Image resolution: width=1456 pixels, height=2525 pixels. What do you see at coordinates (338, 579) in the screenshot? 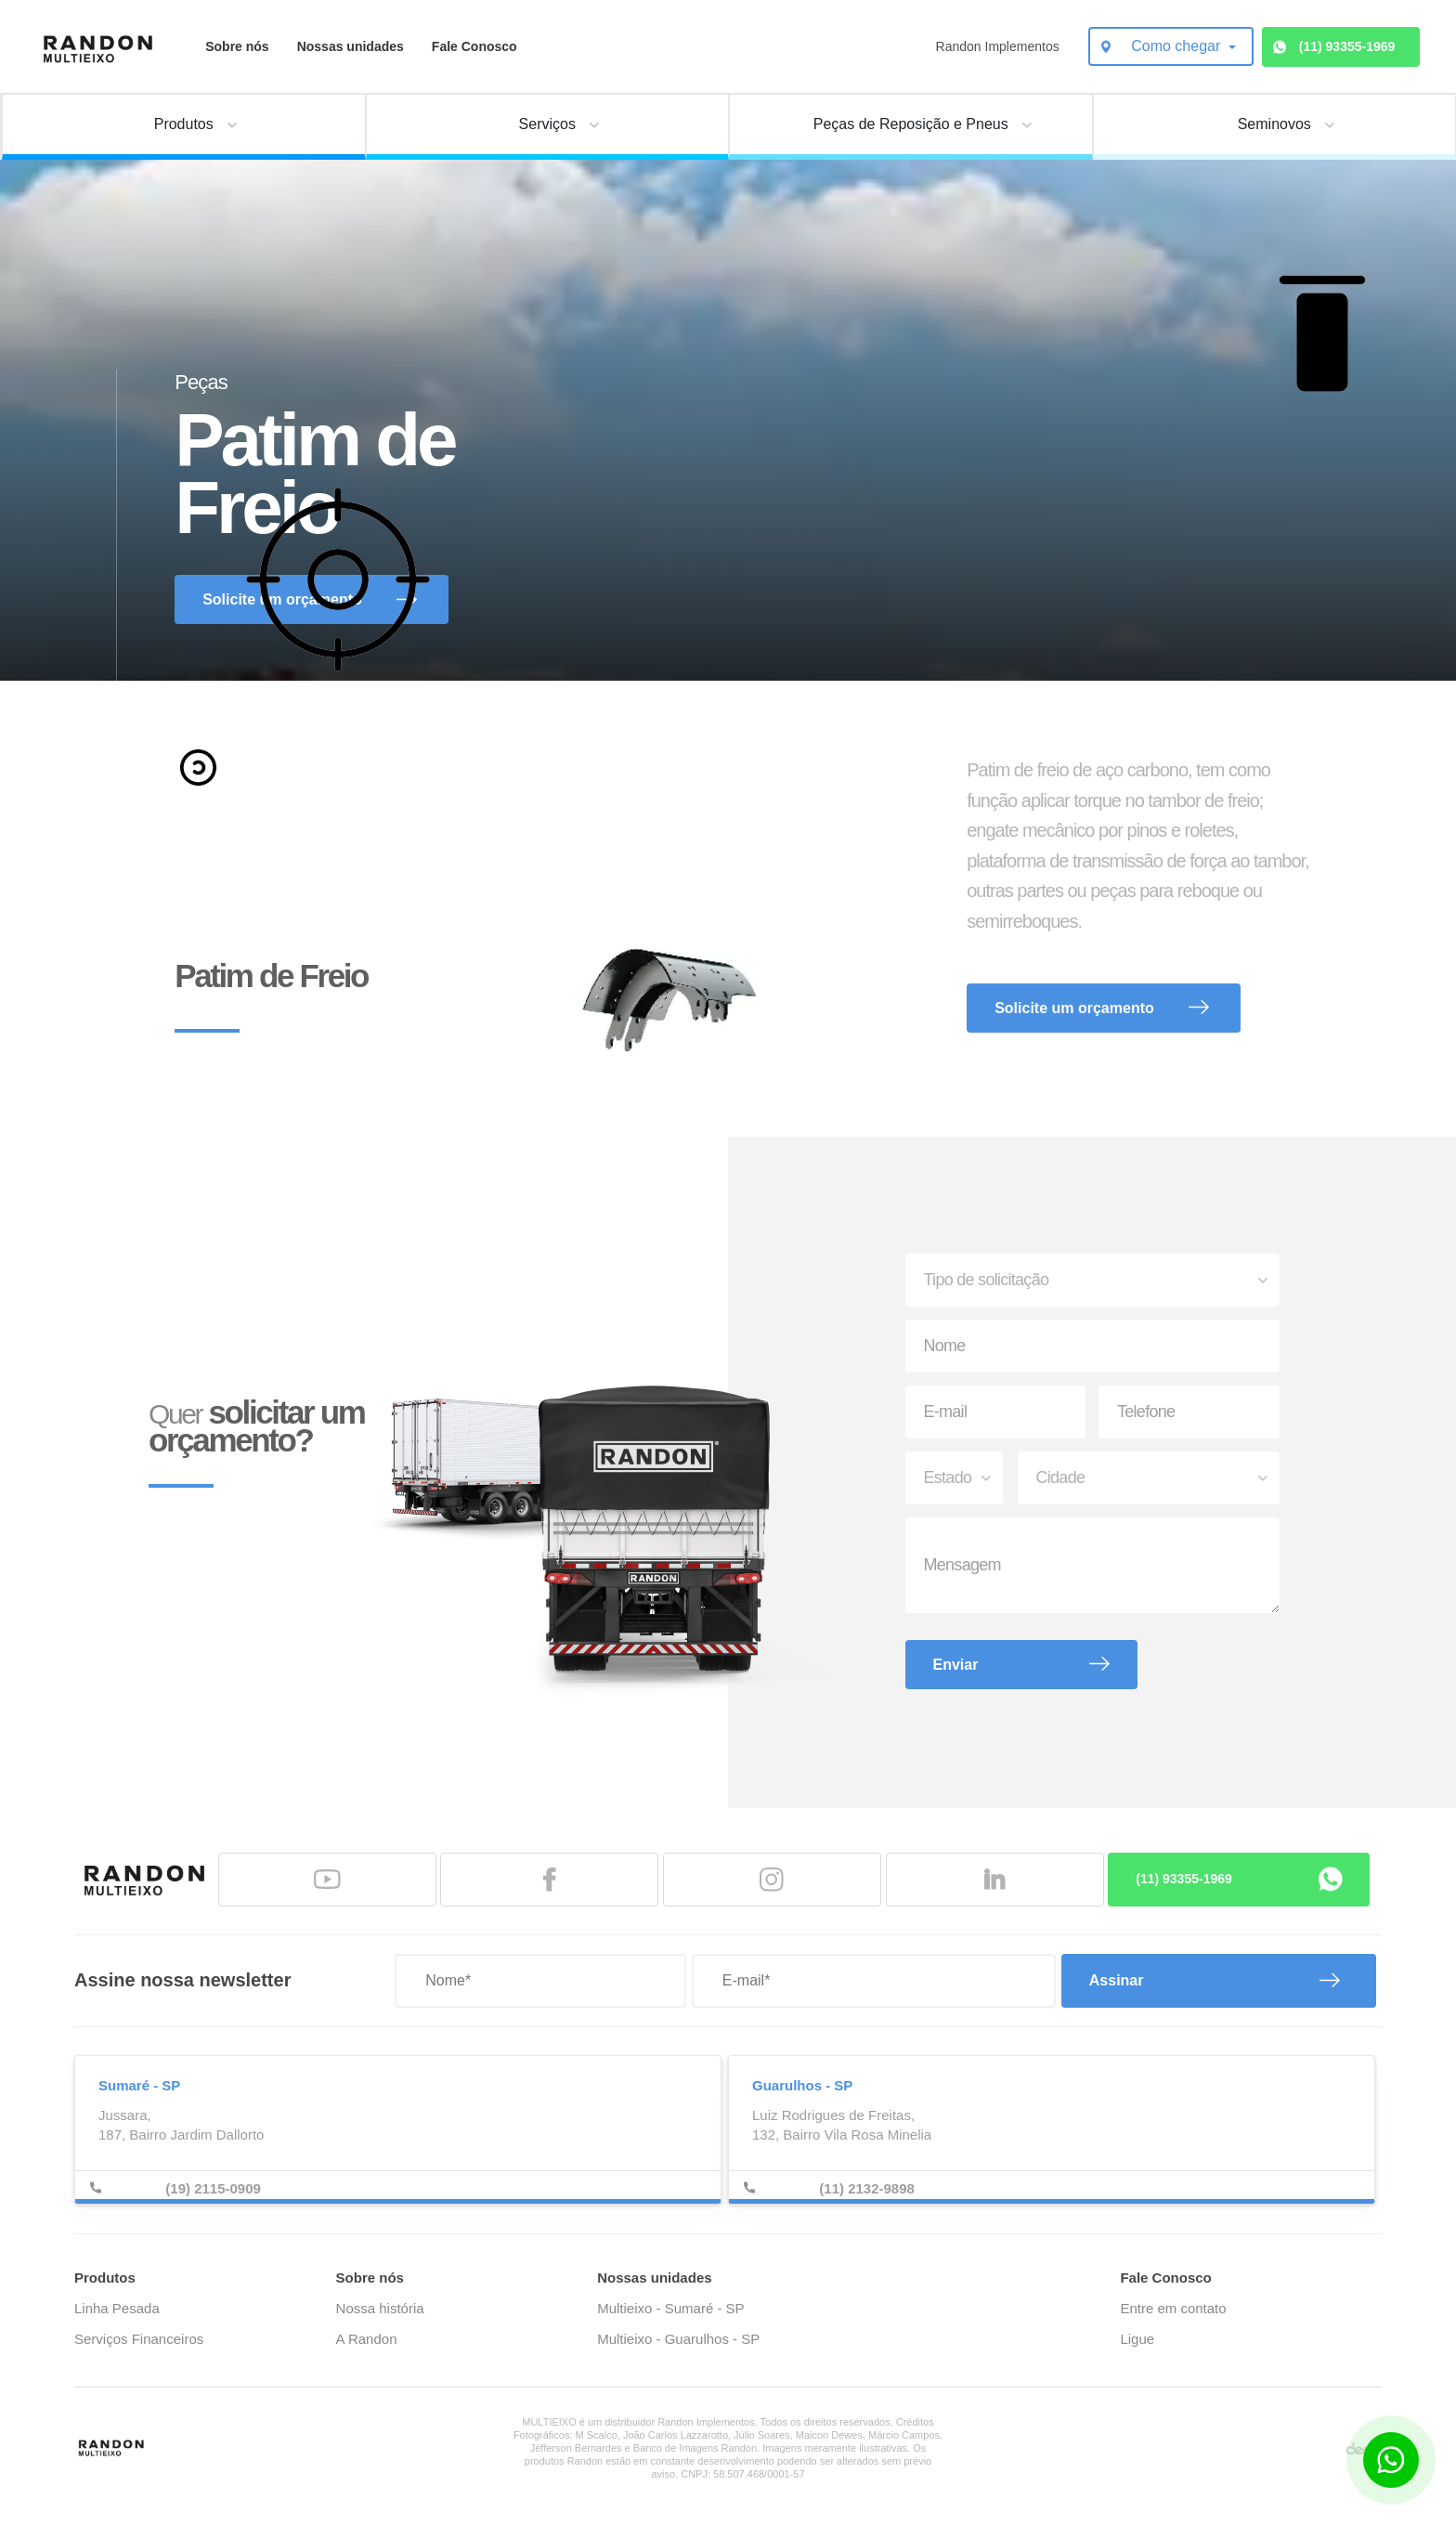
I see `center or focus on current location` at bounding box center [338, 579].